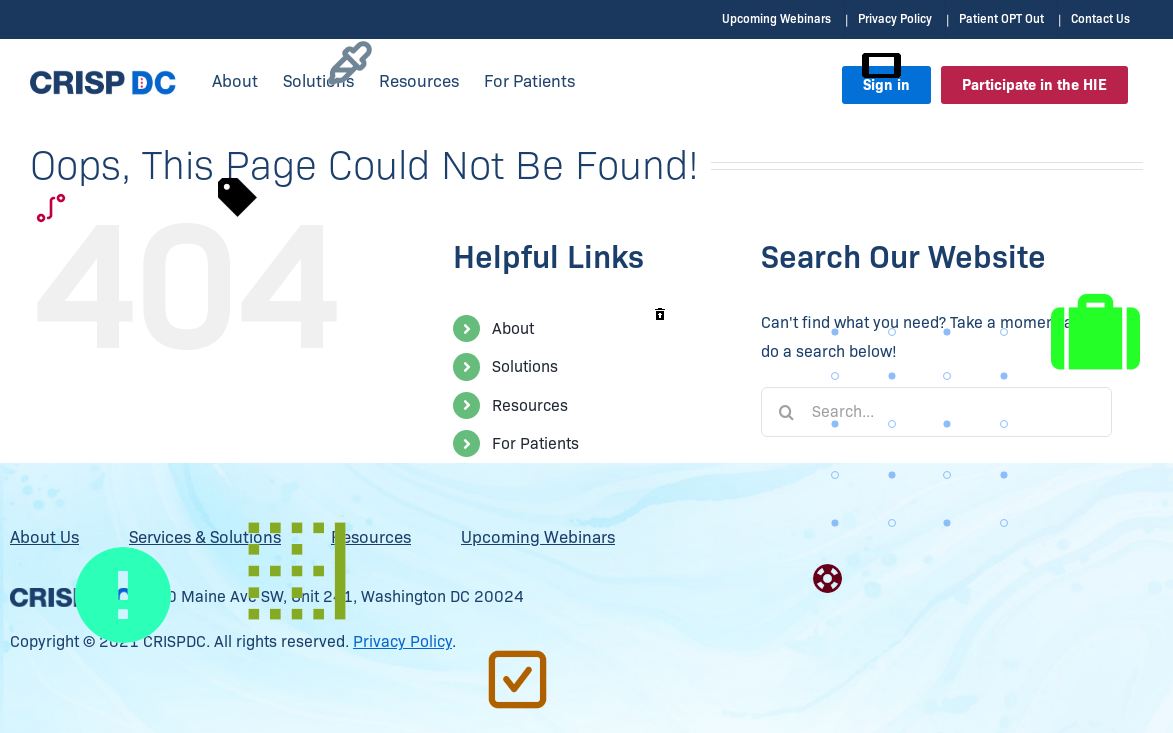 The height and width of the screenshot is (733, 1173). Describe the element at coordinates (517, 679) in the screenshot. I see `select or check an item in a list` at that location.